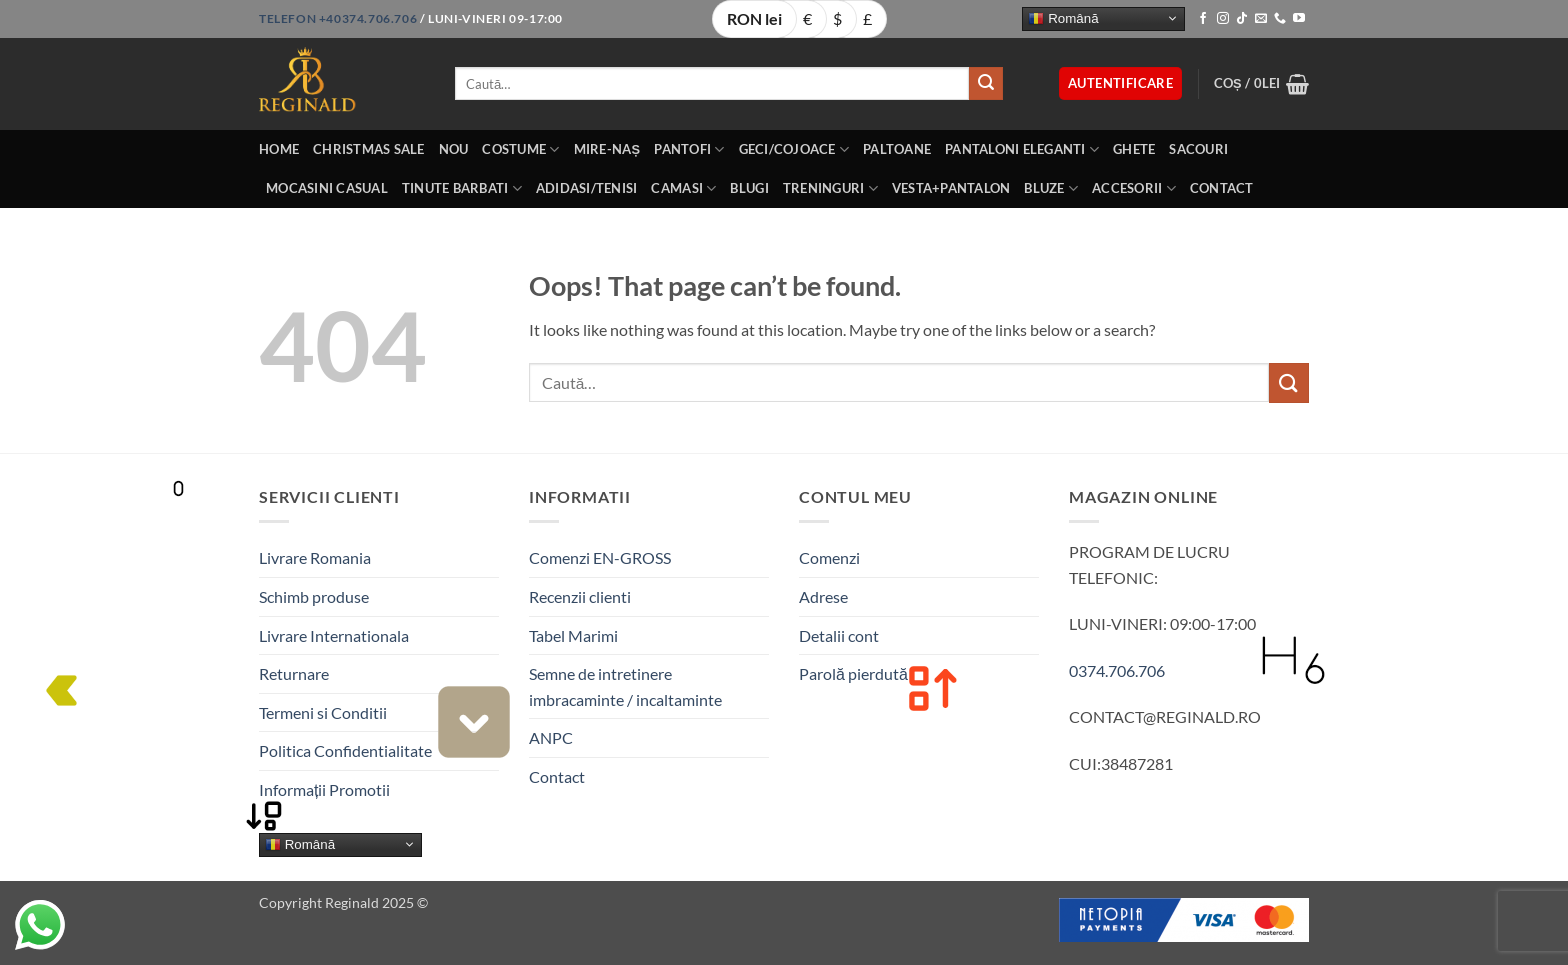 The image size is (1568, 965). What do you see at coordinates (474, 722) in the screenshot?
I see `expand dropdown menu or content` at bounding box center [474, 722].